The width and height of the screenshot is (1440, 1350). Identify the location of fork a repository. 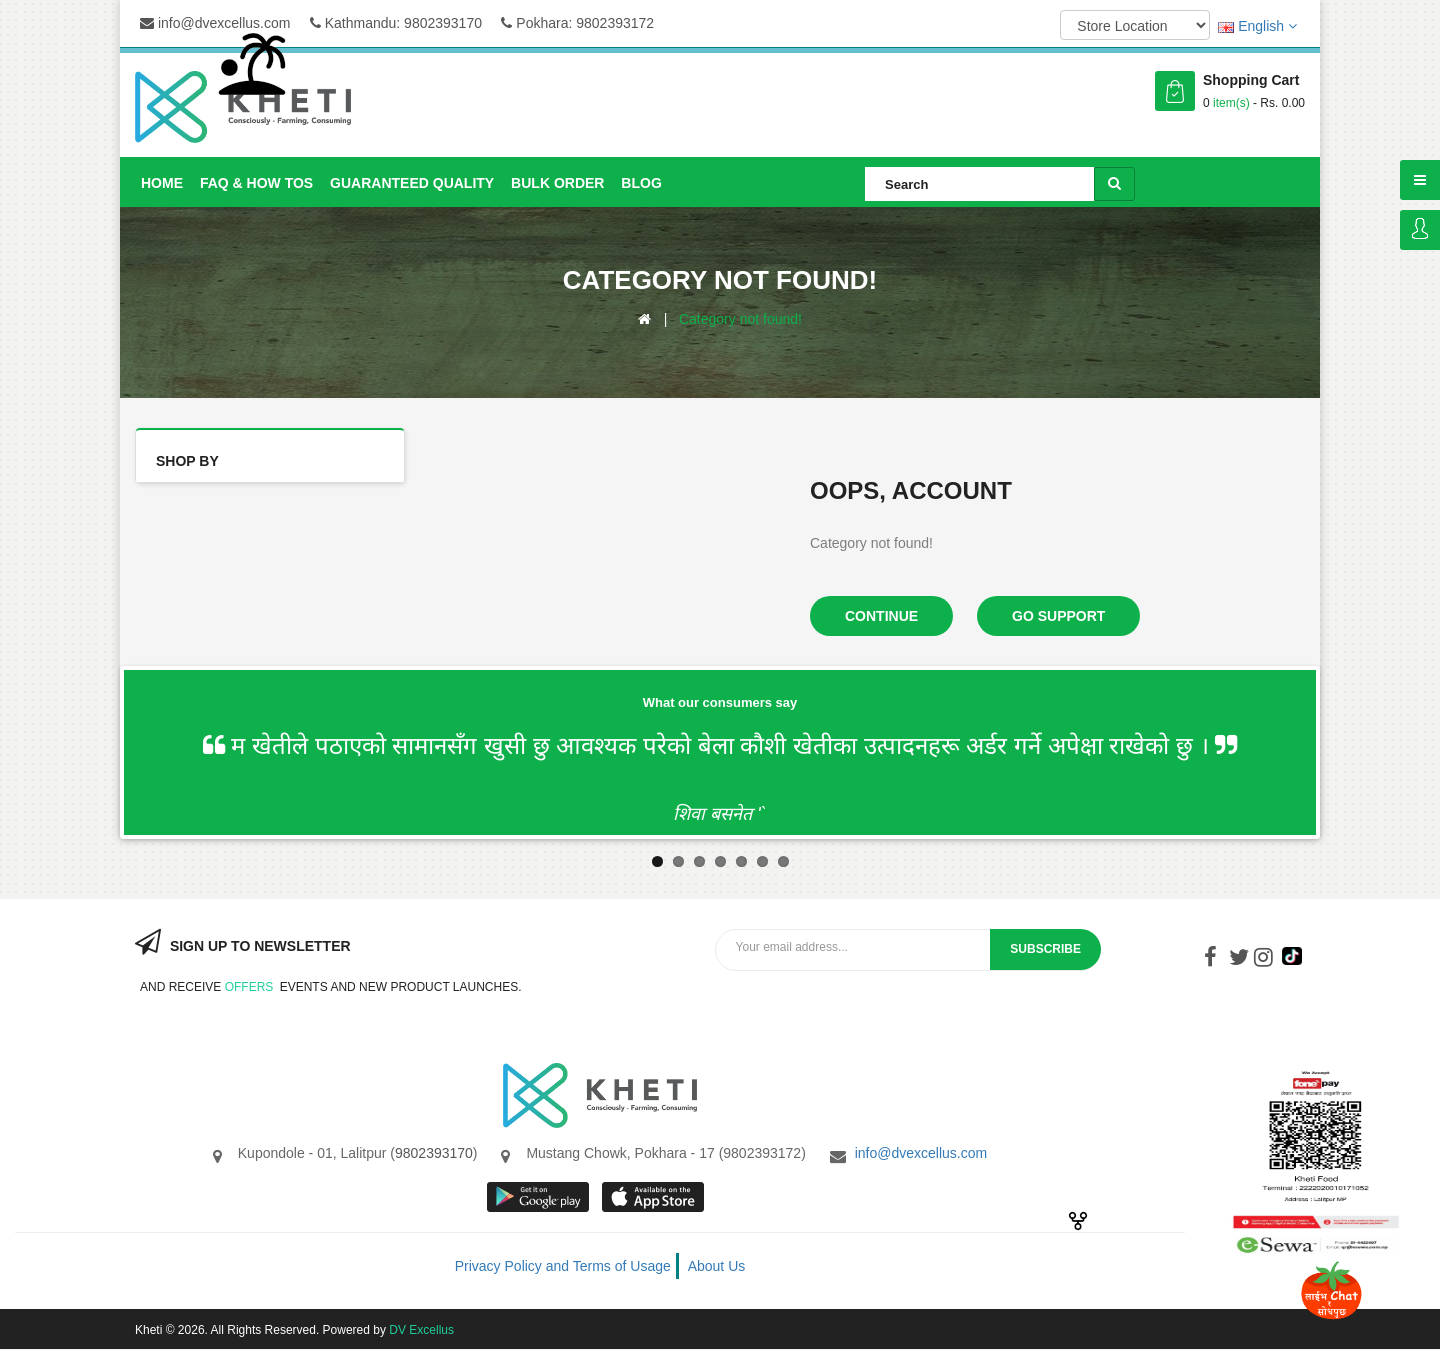
(1078, 1221).